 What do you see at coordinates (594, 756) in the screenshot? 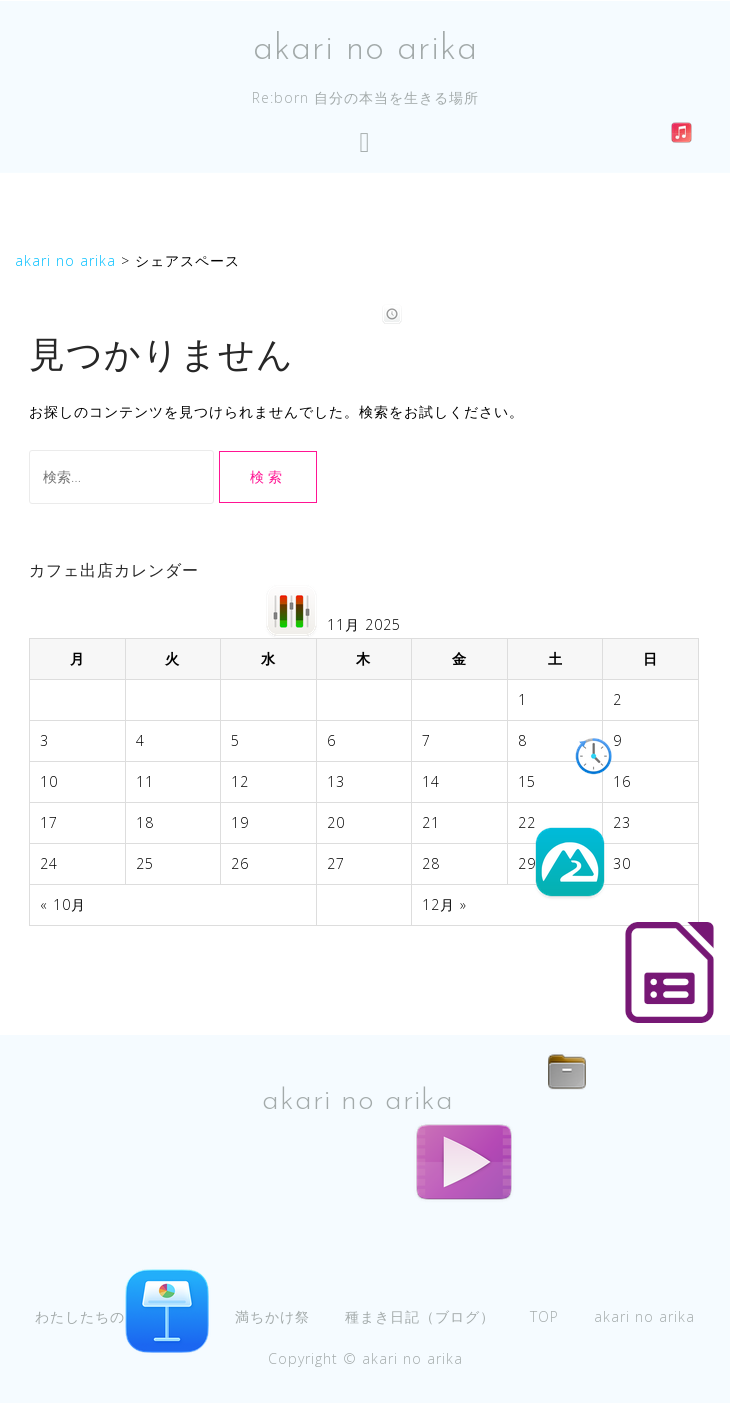
I see `open the reservations app` at bounding box center [594, 756].